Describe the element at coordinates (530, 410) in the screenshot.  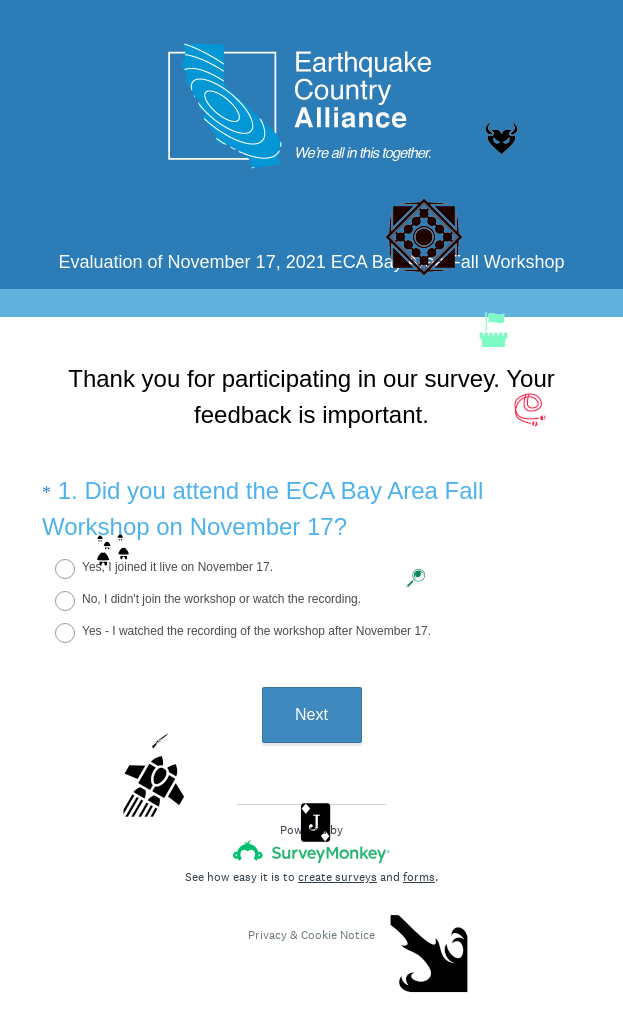
I see `hunting bolas weapon item in game inventory` at that location.